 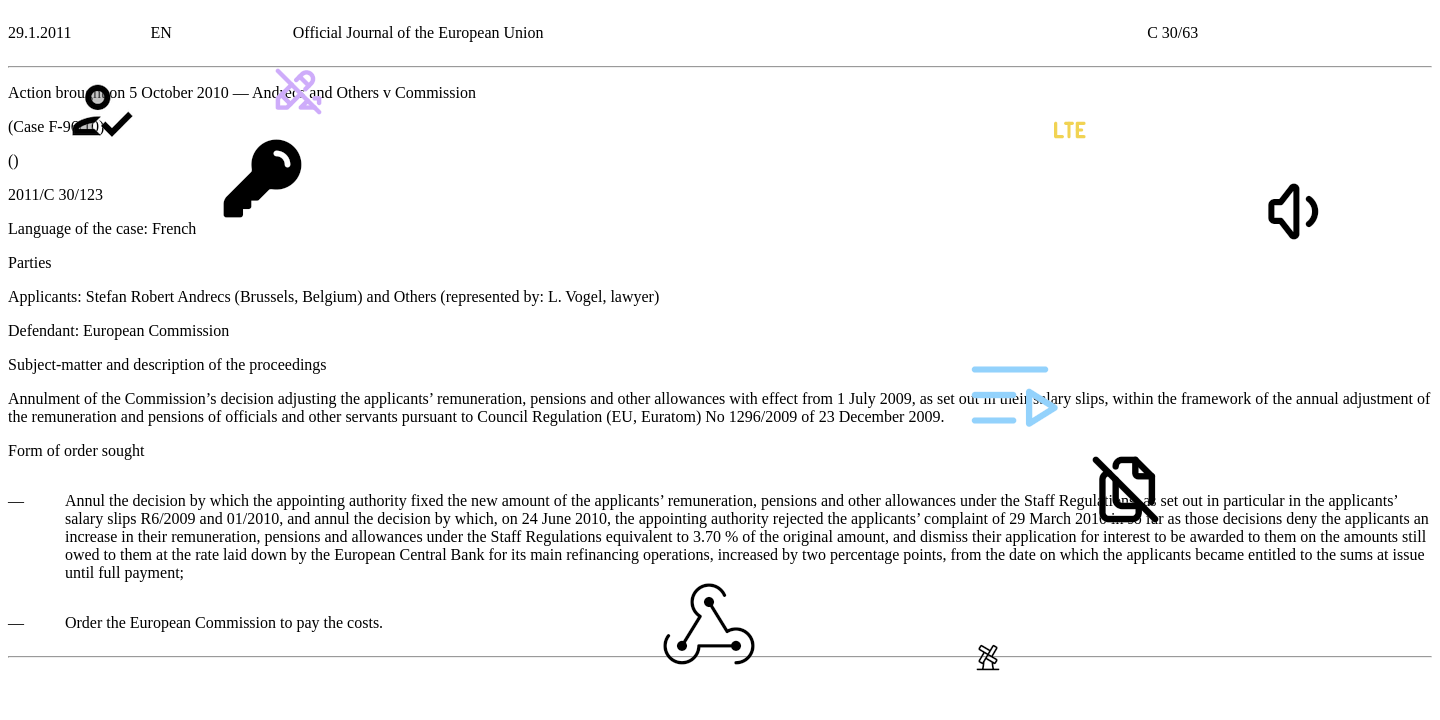 I want to click on view playback queue, so click(x=1010, y=395).